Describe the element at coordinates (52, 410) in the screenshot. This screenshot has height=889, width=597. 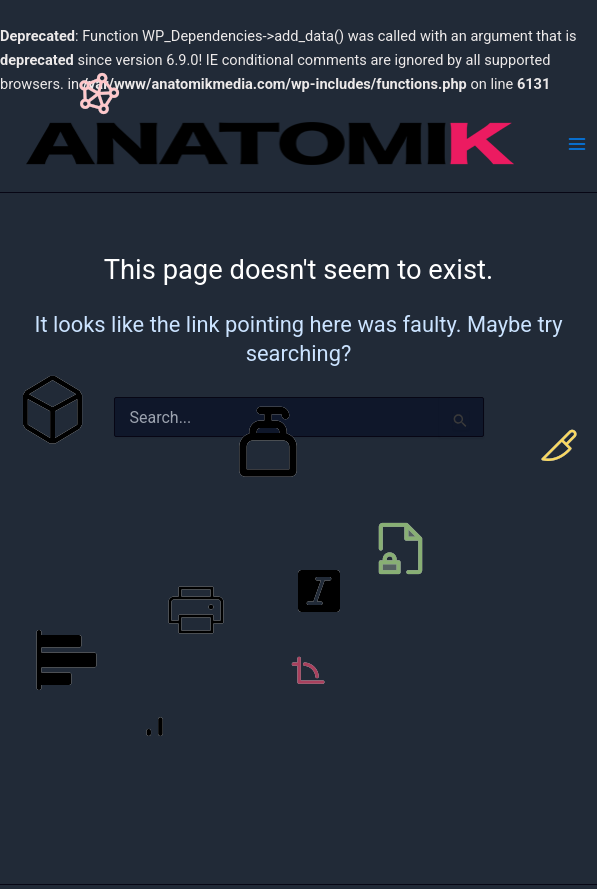
I see `indicates a method or function in code` at that location.